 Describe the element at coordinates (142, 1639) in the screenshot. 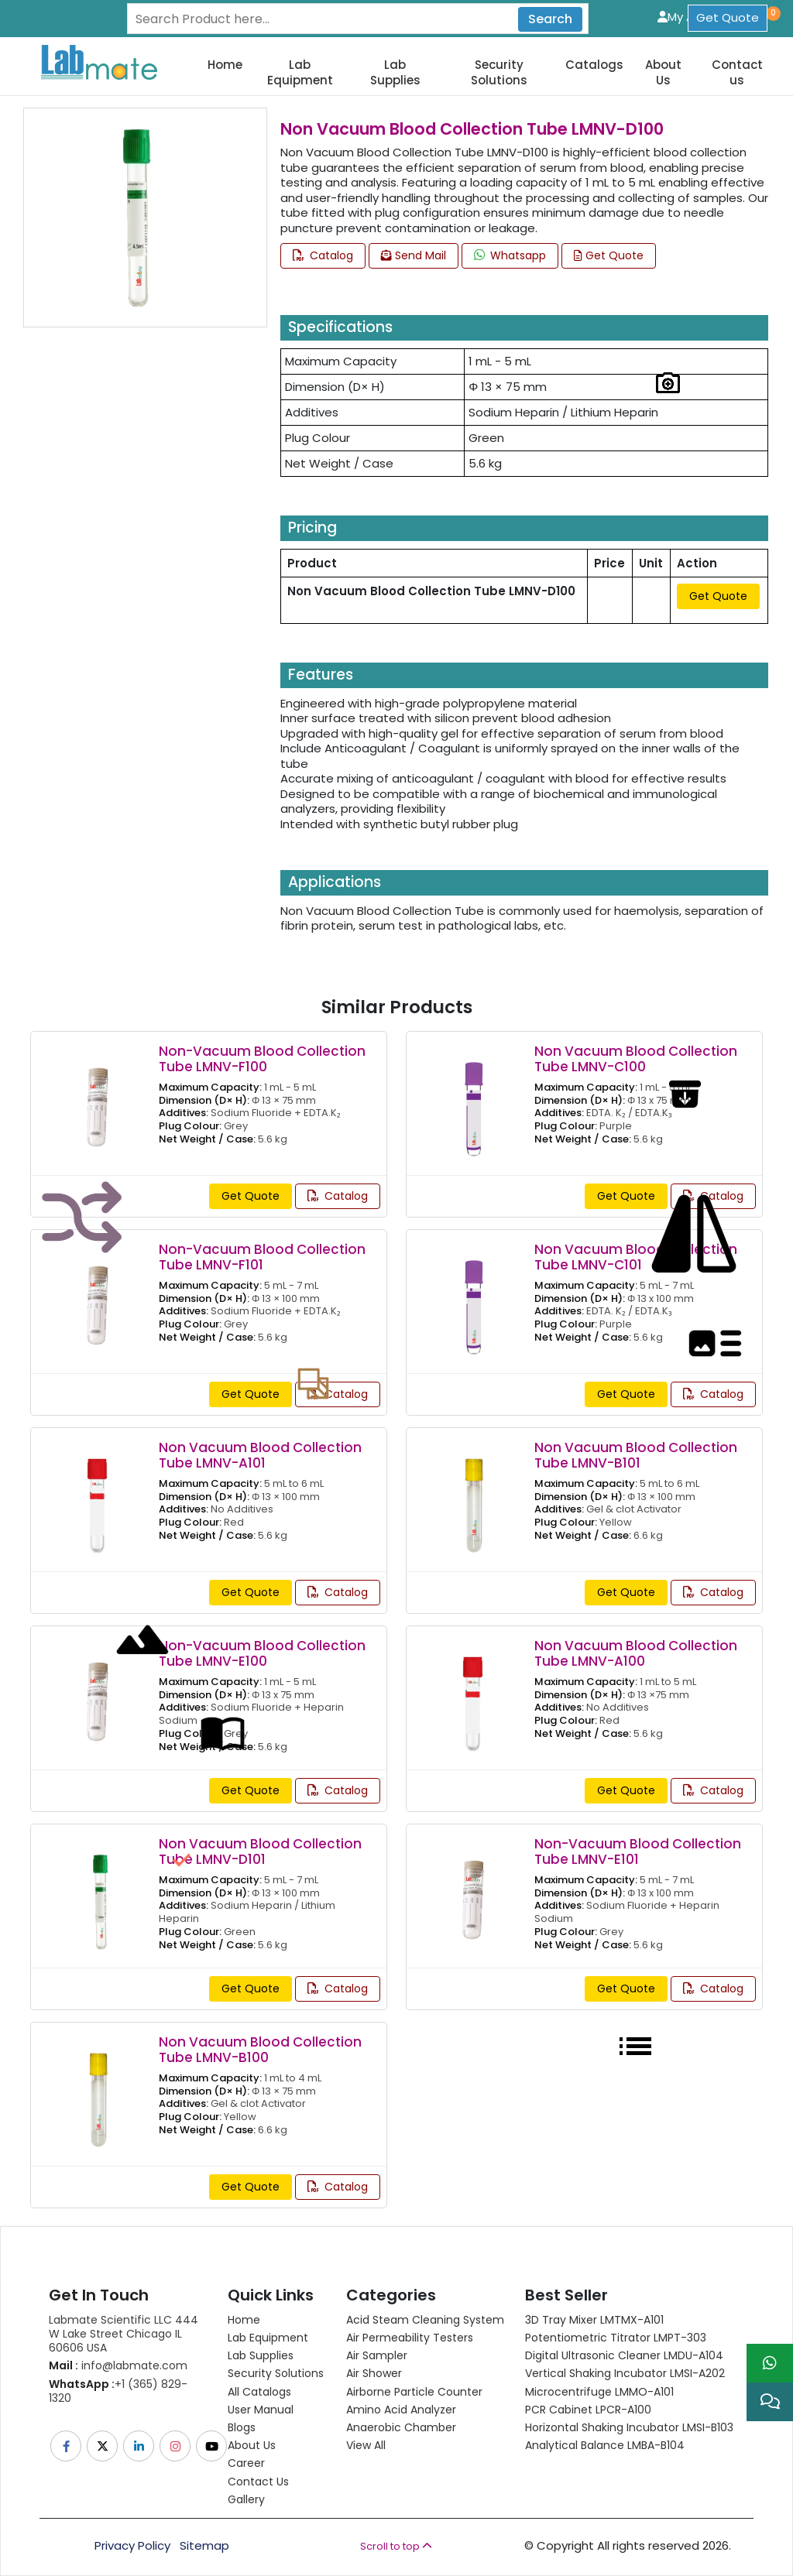

I see `view terrain or topographic map layer` at that location.